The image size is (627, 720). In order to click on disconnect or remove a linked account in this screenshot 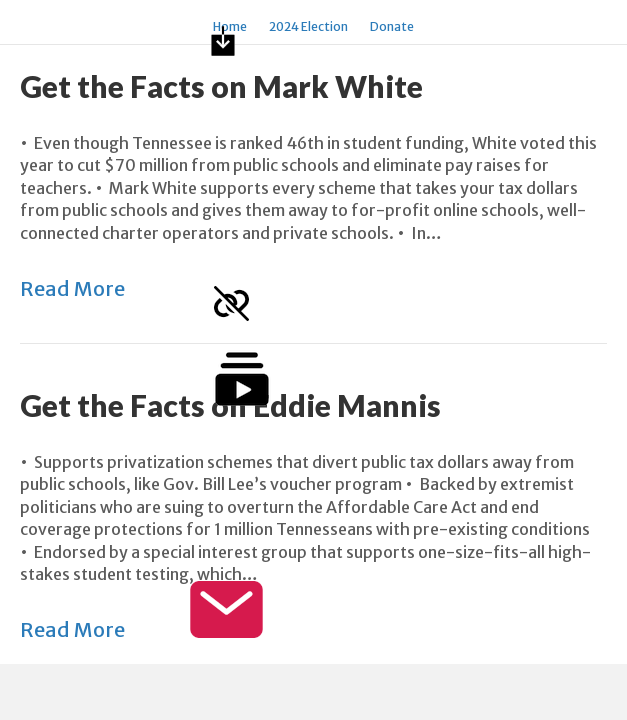, I will do `click(231, 303)`.